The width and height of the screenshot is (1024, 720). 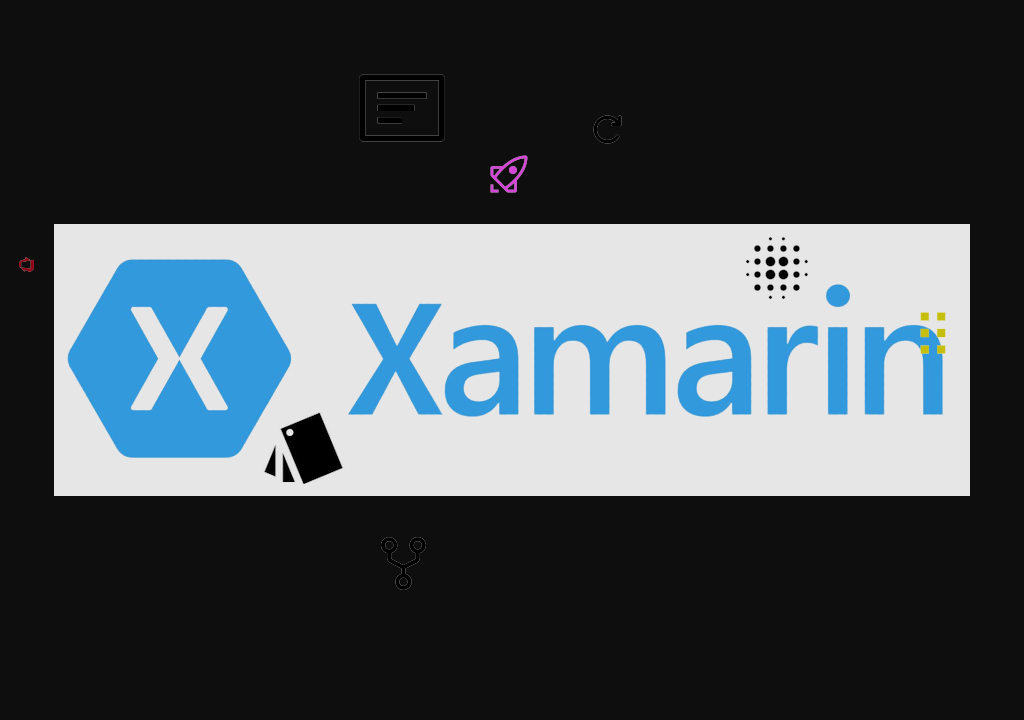 I want to click on add a new note or document, so click(x=402, y=111).